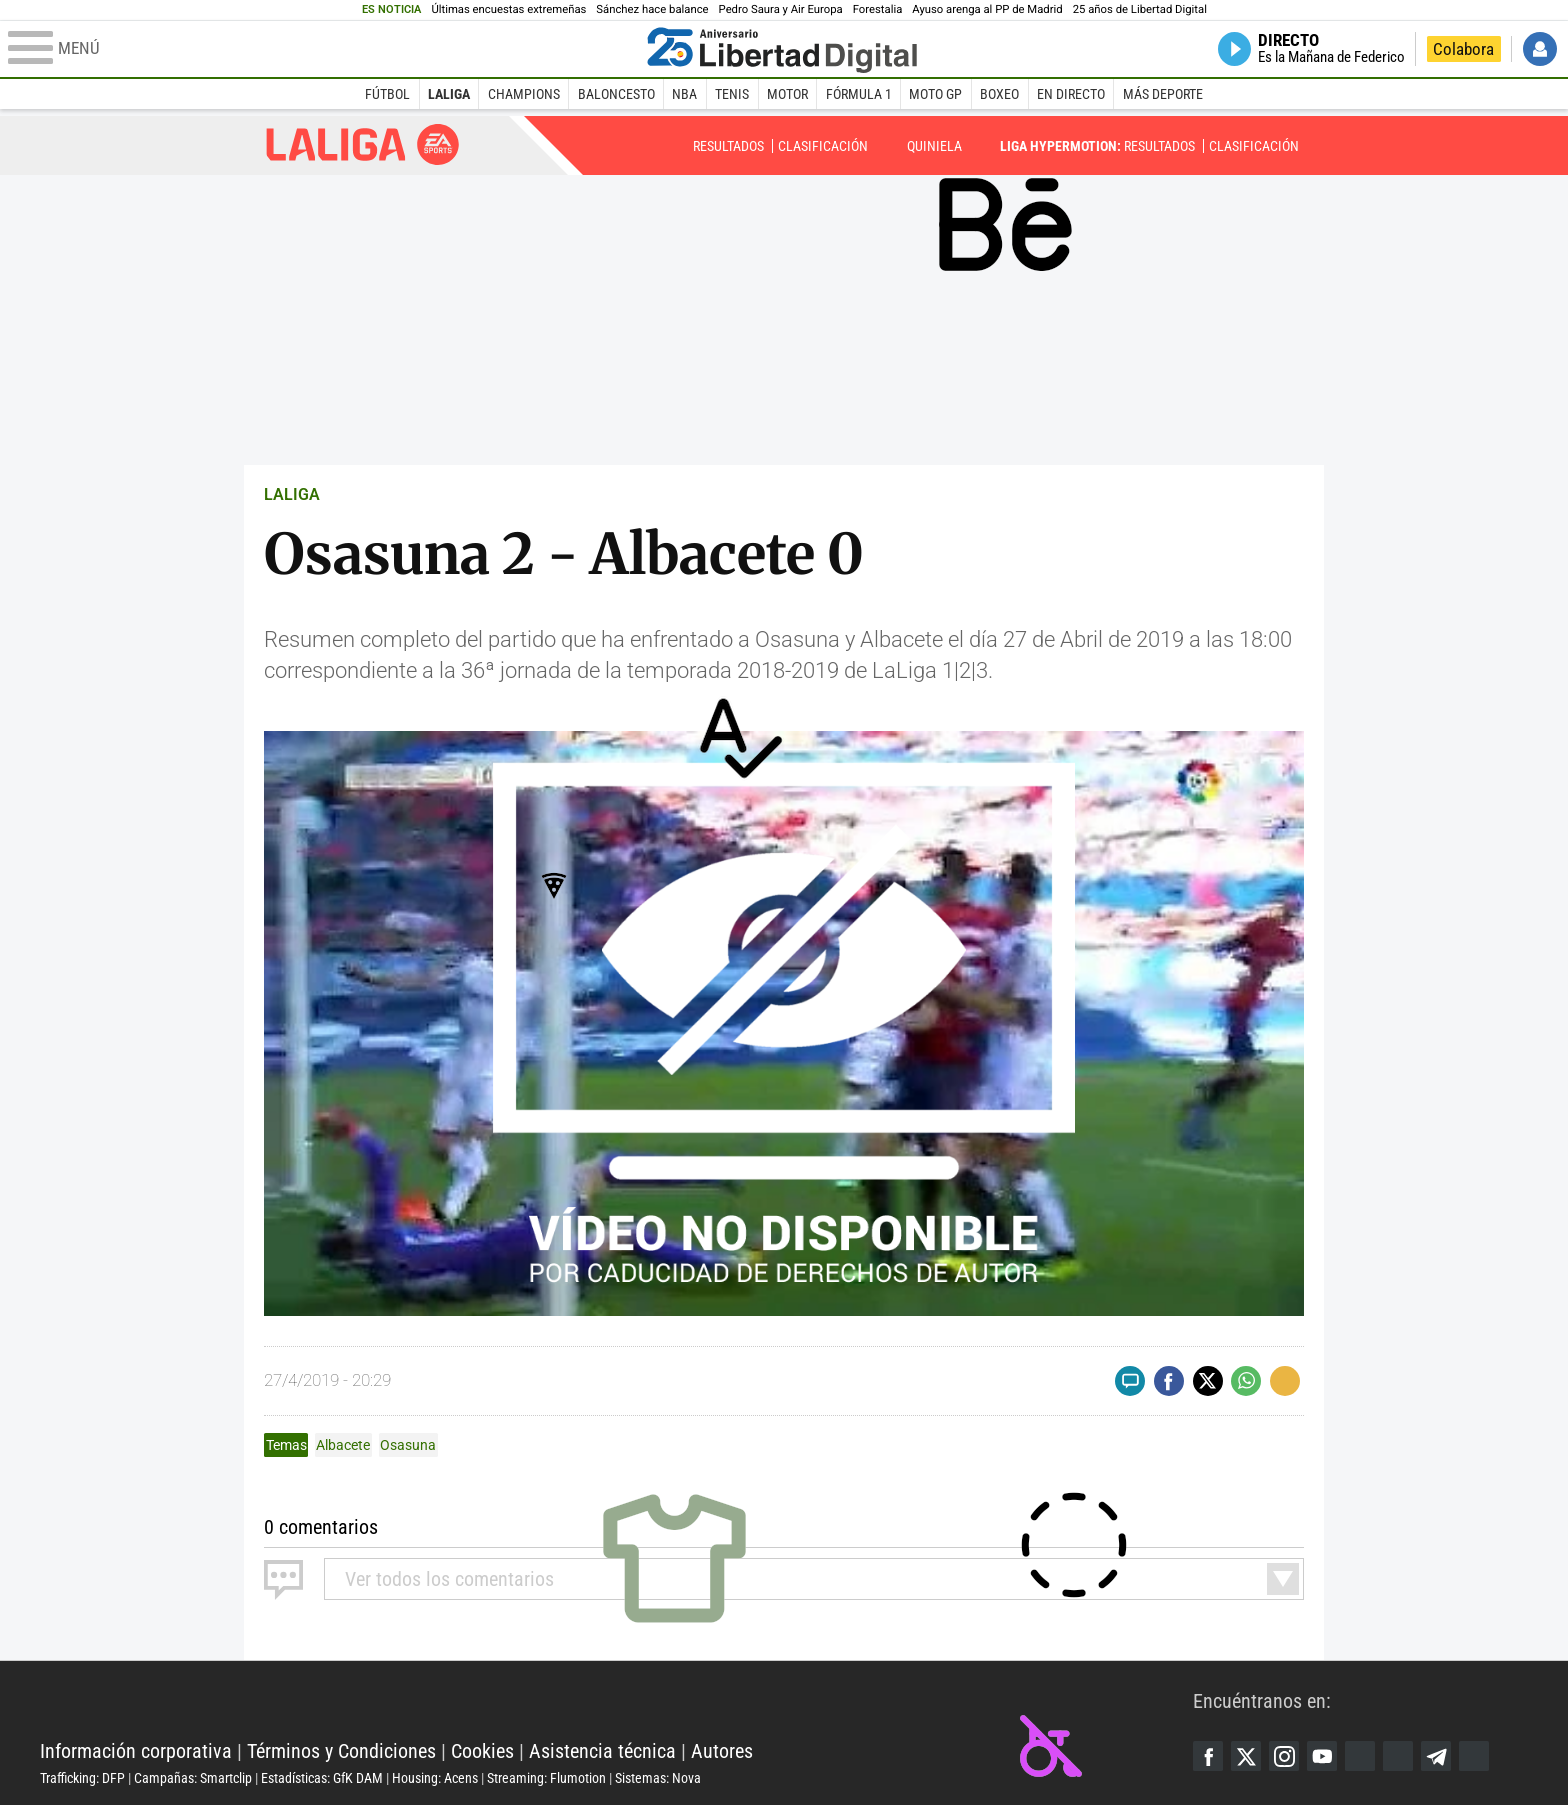 The height and width of the screenshot is (1805, 1568). Describe the element at coordinates (674, 1558) in the screenshot. I see `browse clothing or apparel items` at that location.